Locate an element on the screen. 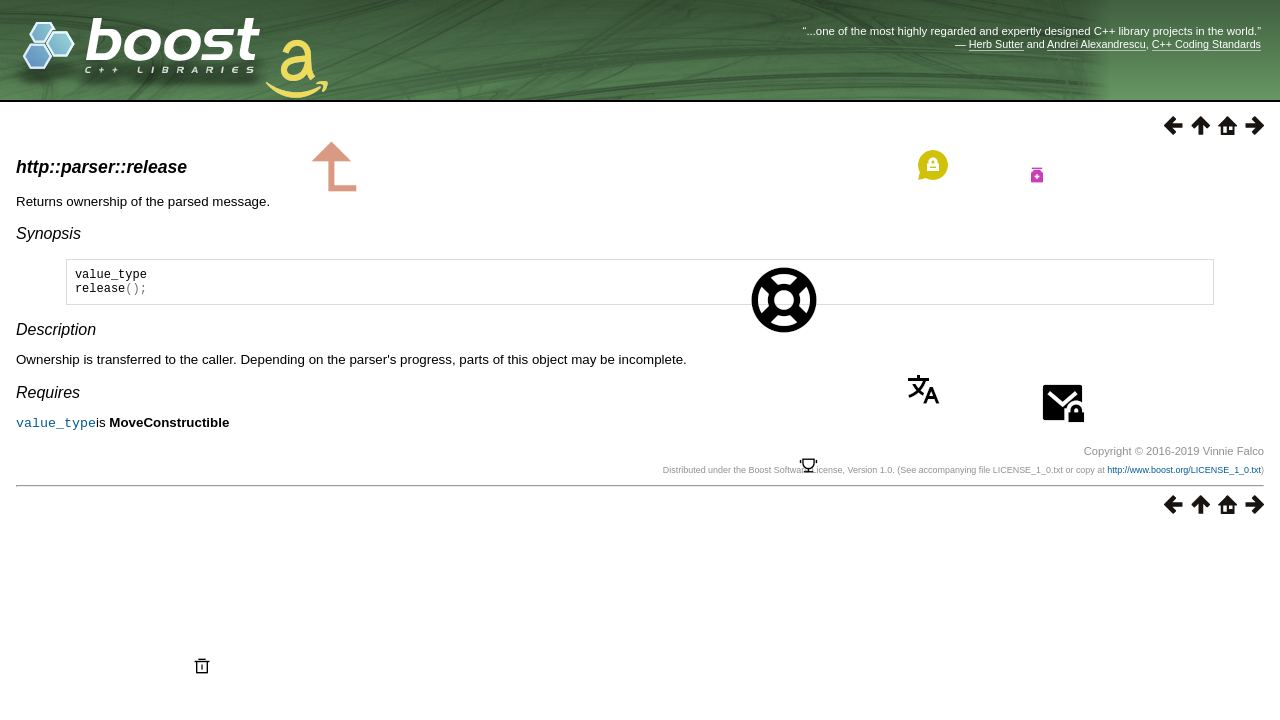 The image size is (1280, 720). translate text to another language is located at coordinates (923, 390).